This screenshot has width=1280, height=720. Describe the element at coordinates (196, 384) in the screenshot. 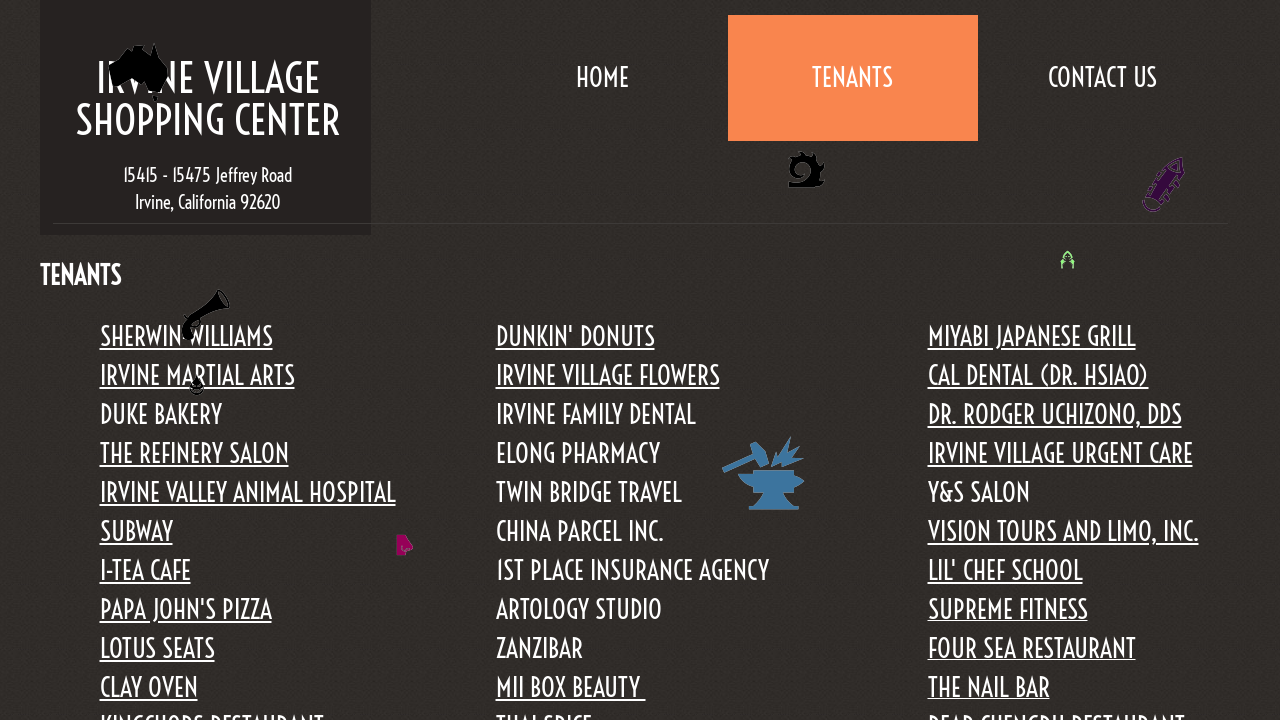

I see `indicates poison or toxic status effect` at that location.